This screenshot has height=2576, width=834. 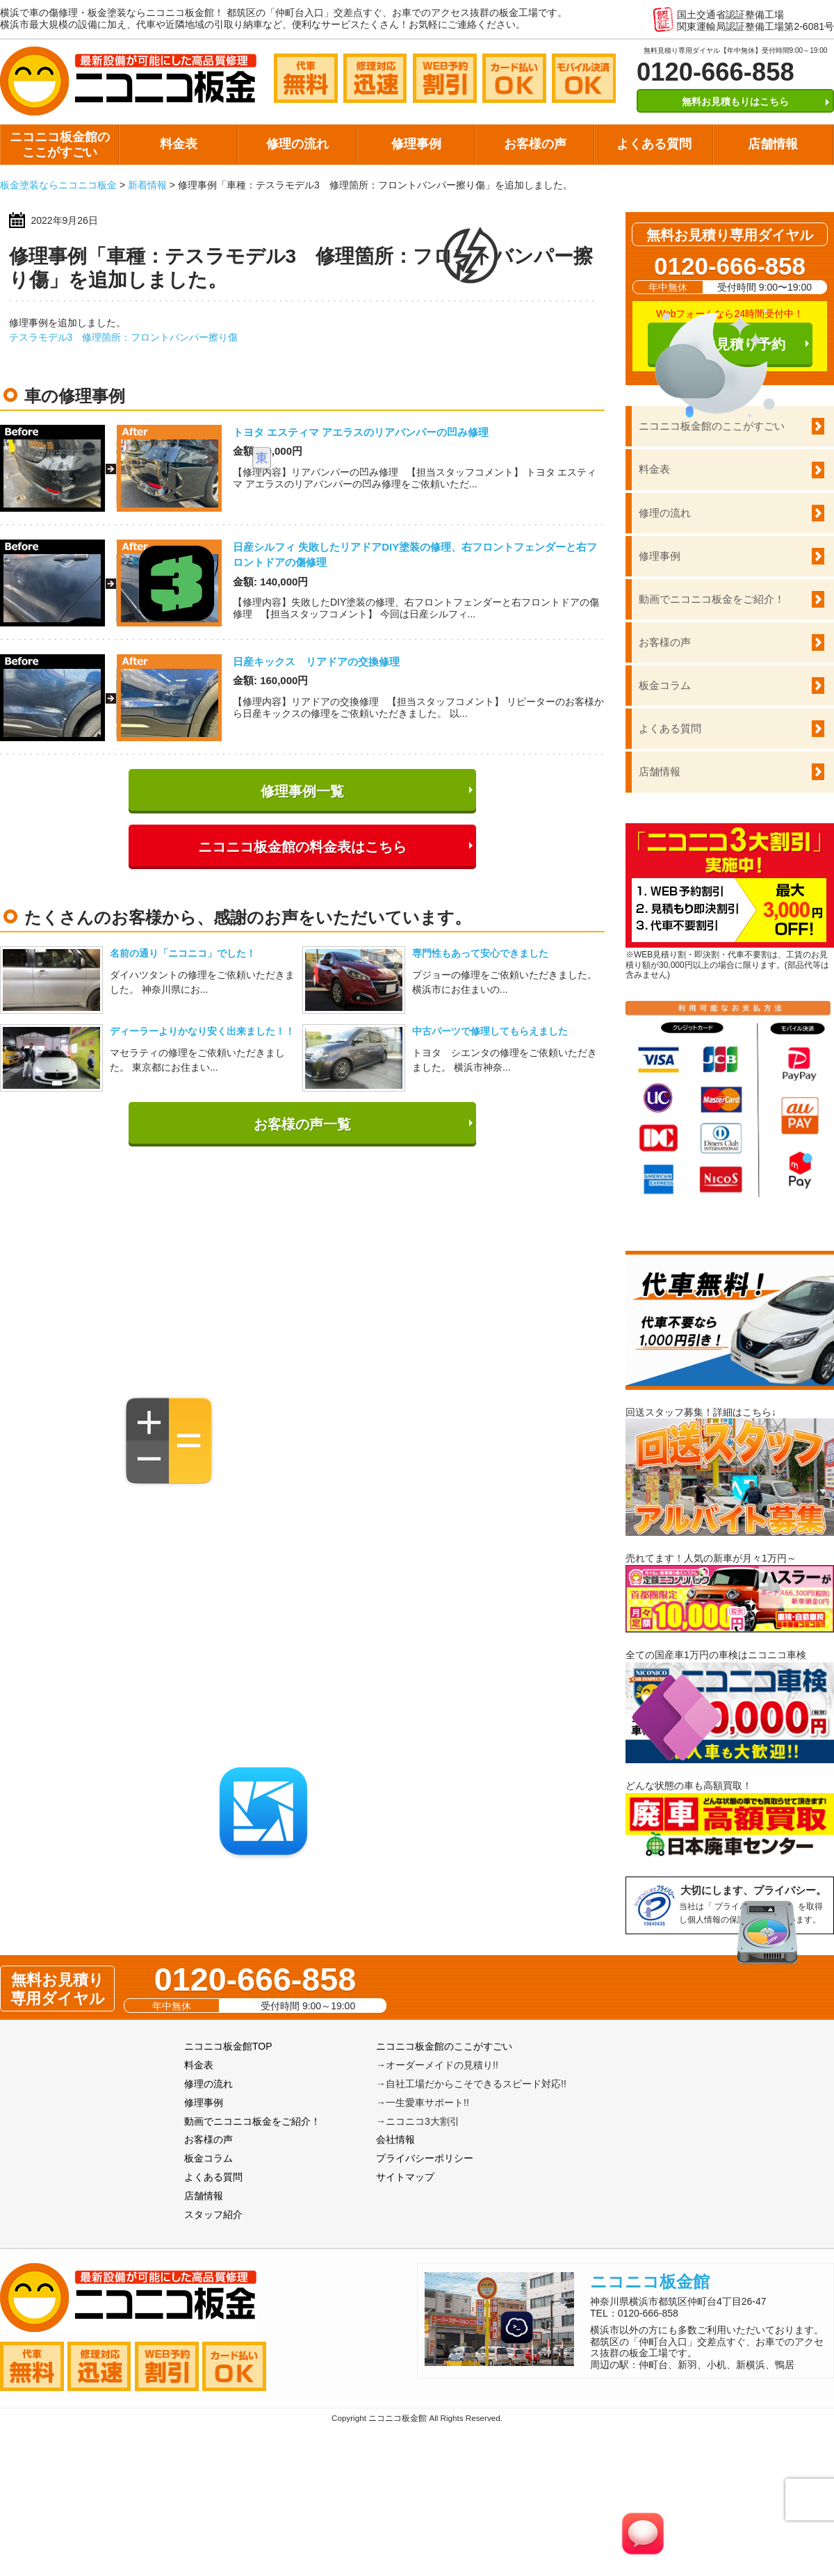 What do you see at coordinates (677, 1717) in the screenshot?
I see `open Microsoft Power Apps` at bounding box center [677, 1717].